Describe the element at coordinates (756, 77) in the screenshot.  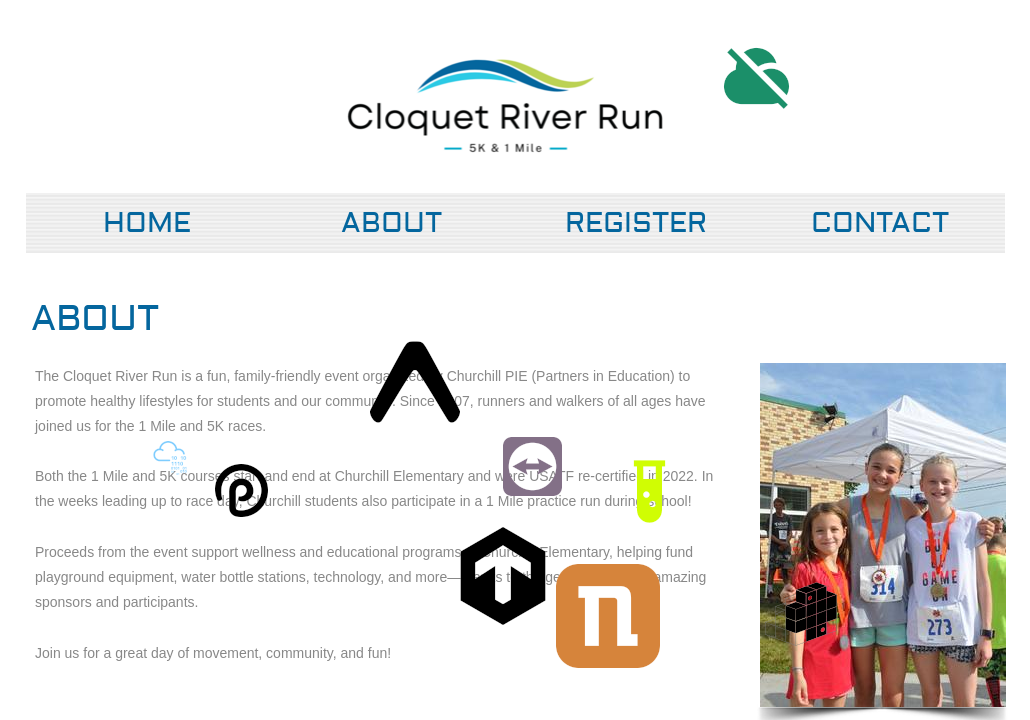
I see `cloud sync is disabled or unavailable` at that location.